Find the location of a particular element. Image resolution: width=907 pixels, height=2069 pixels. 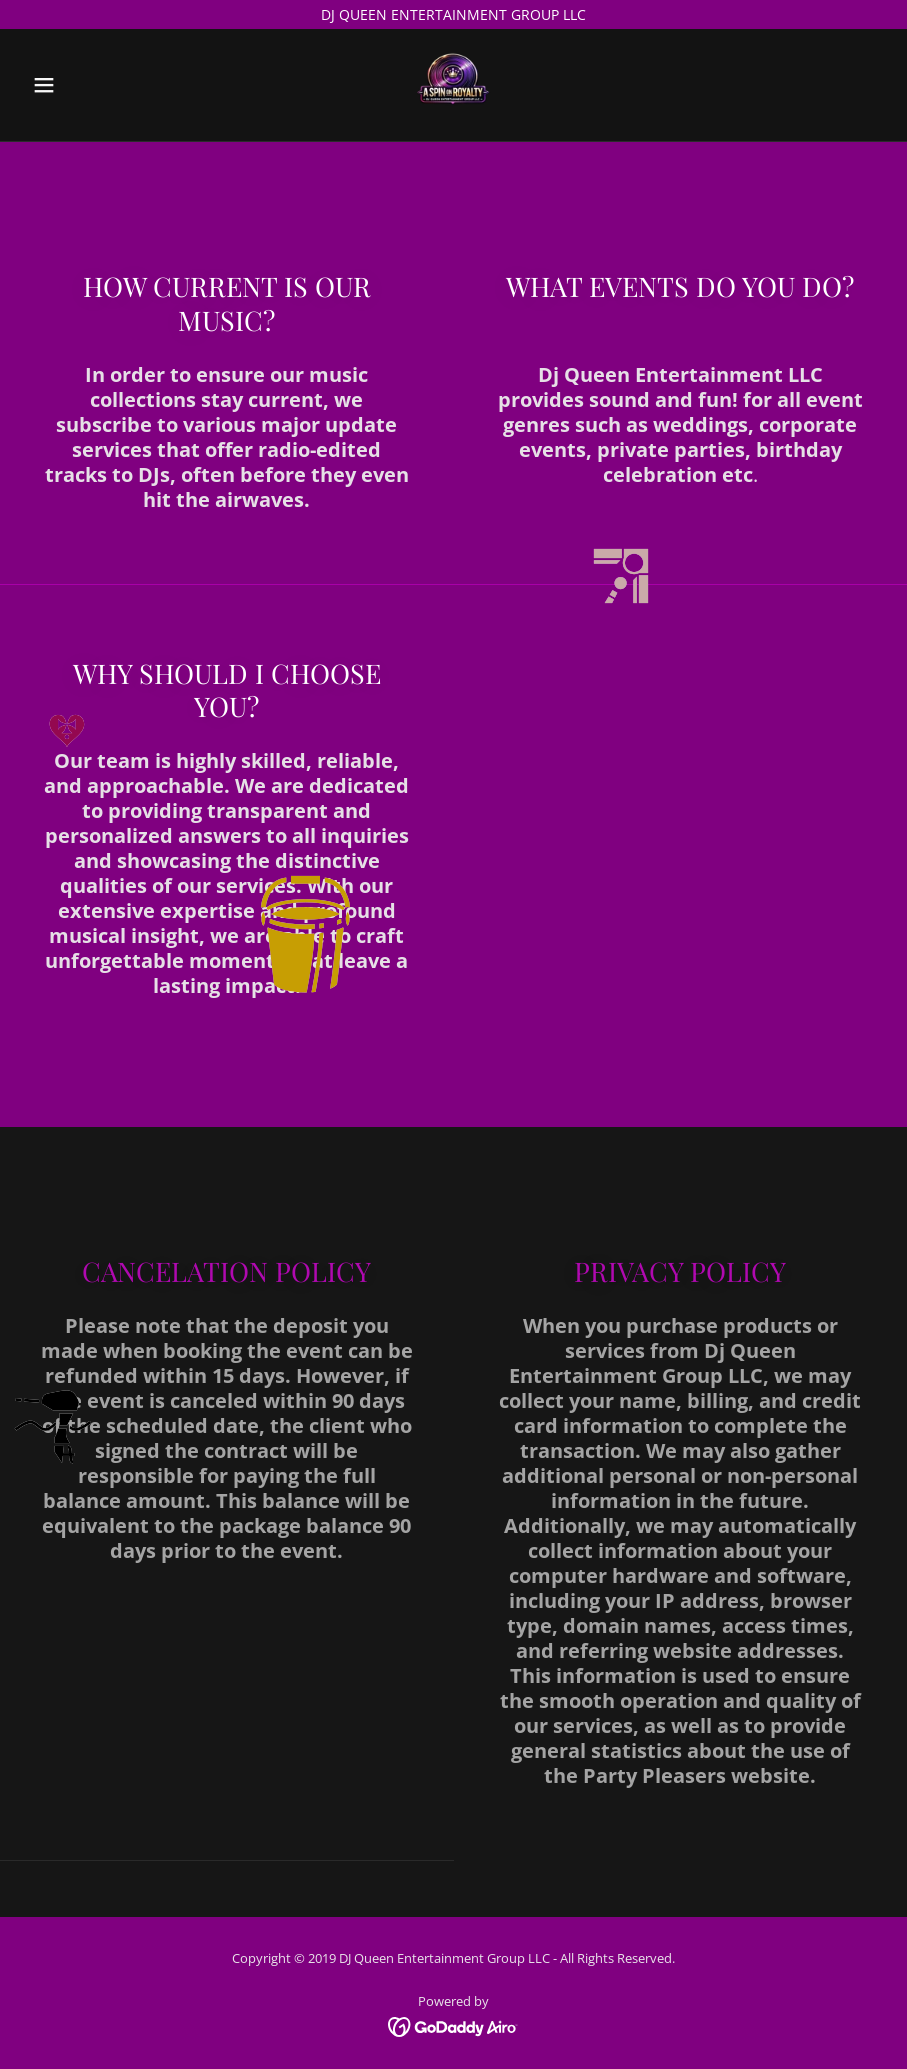

empty inventory slot or container is located at coordinates (305, 930).